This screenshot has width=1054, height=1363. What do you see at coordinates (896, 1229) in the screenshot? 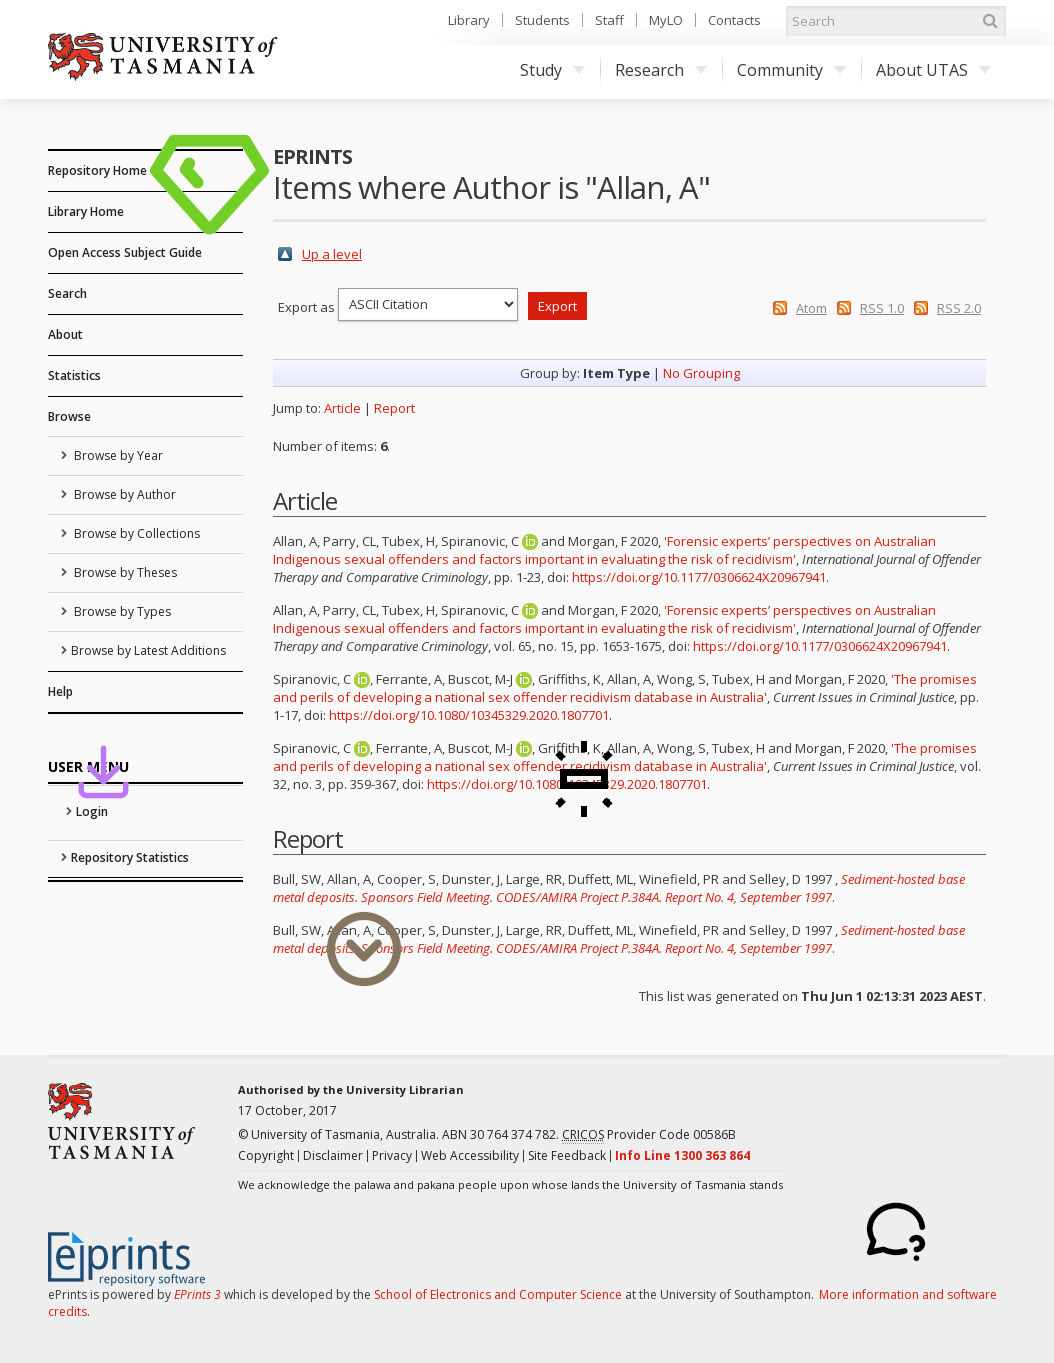
I see `access help or FAQ chat` at bounding box center [896, 1229].